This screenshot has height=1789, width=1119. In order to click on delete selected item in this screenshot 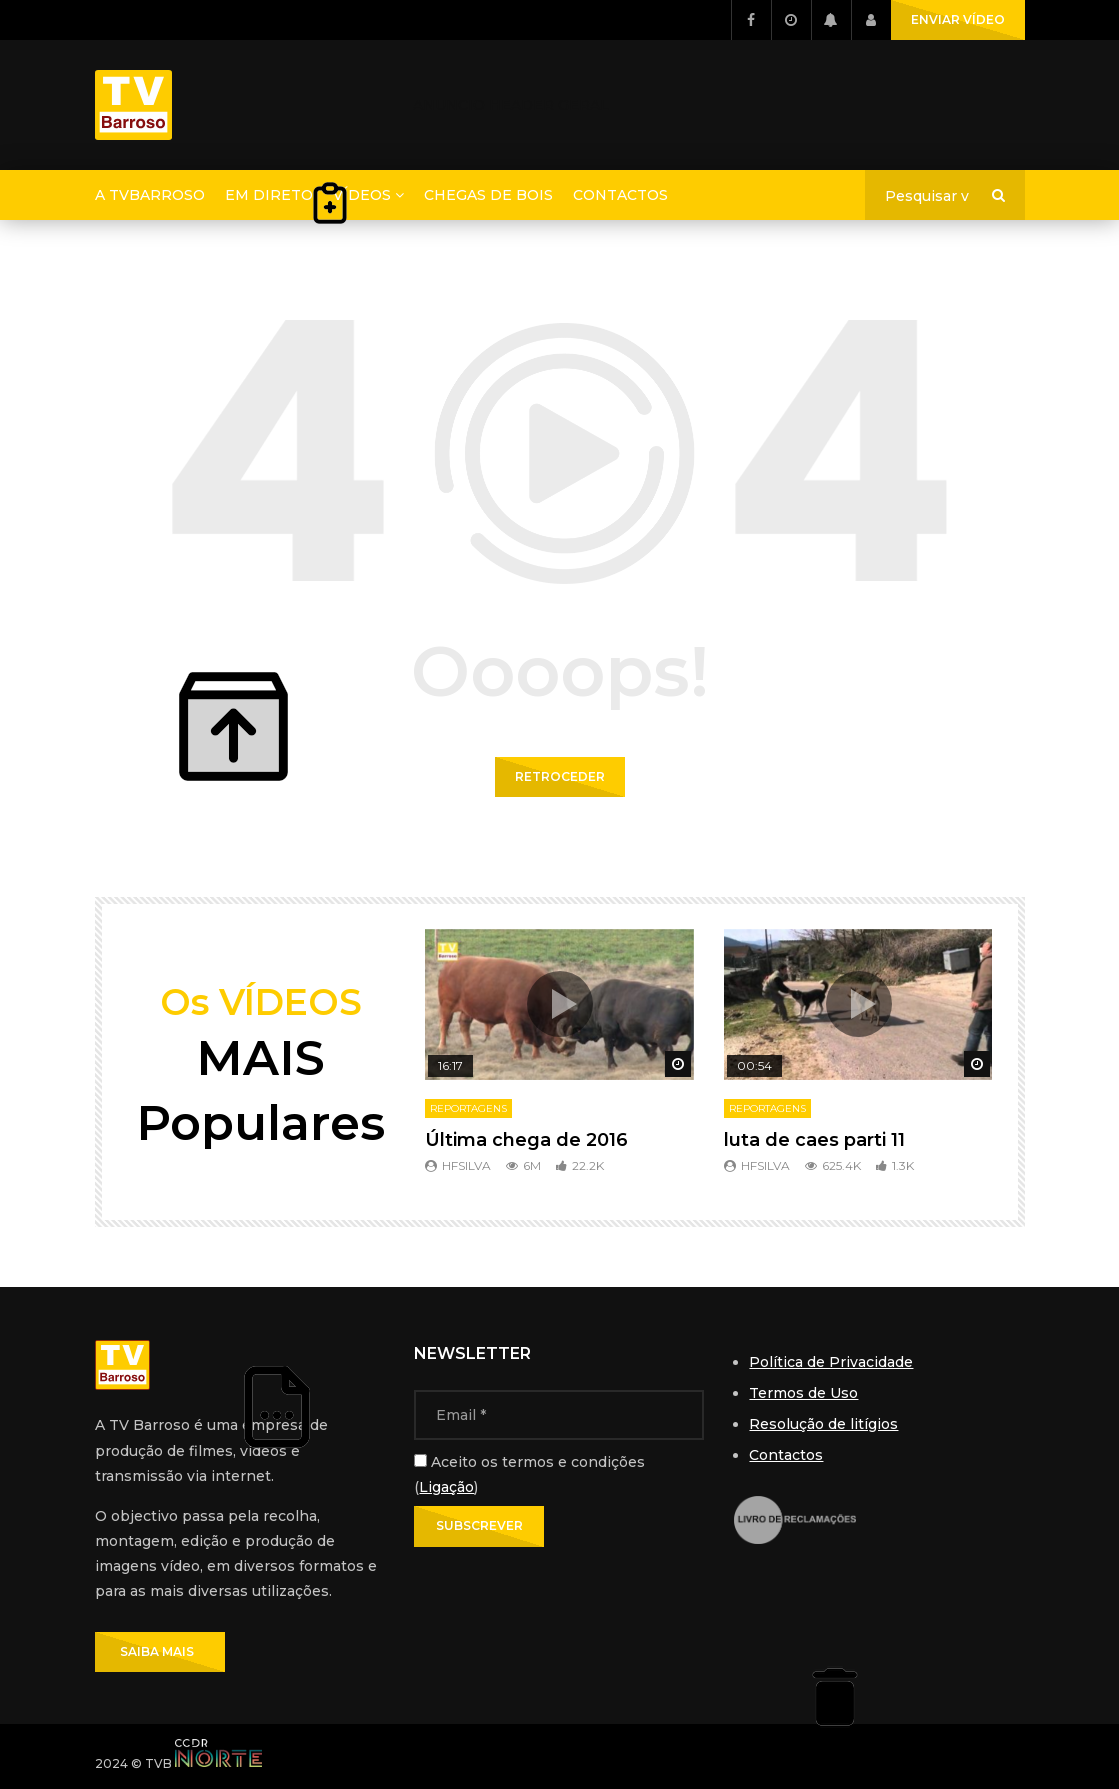, I will do `click(835, 1697)`.